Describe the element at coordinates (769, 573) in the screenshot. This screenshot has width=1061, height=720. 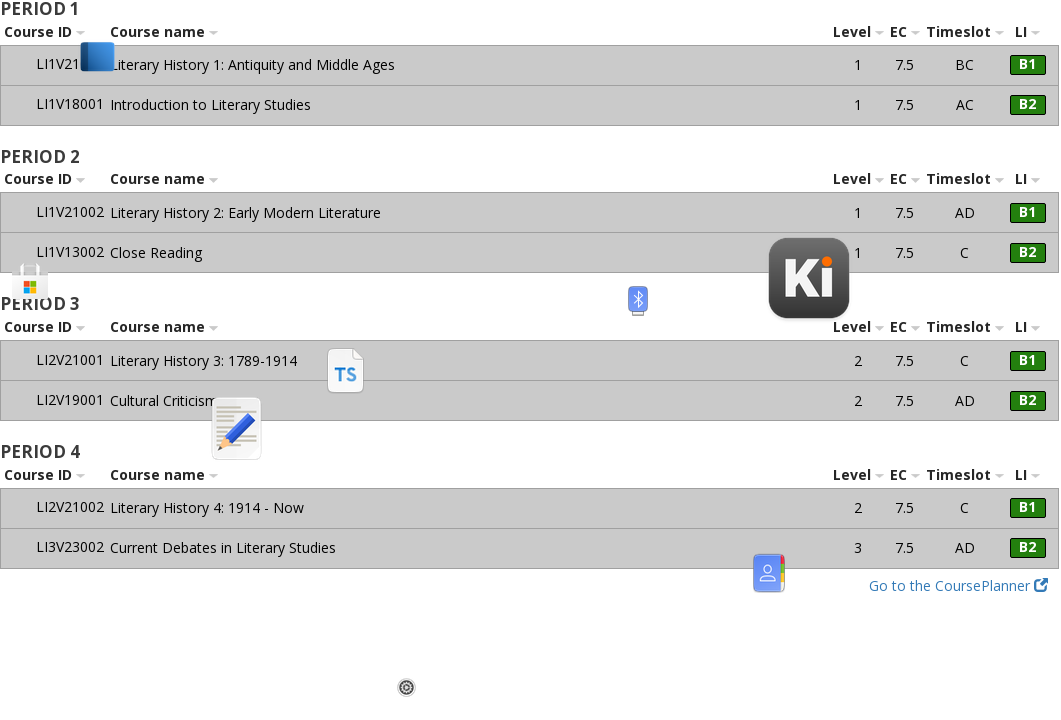
I see `open the contacts app` at that location.